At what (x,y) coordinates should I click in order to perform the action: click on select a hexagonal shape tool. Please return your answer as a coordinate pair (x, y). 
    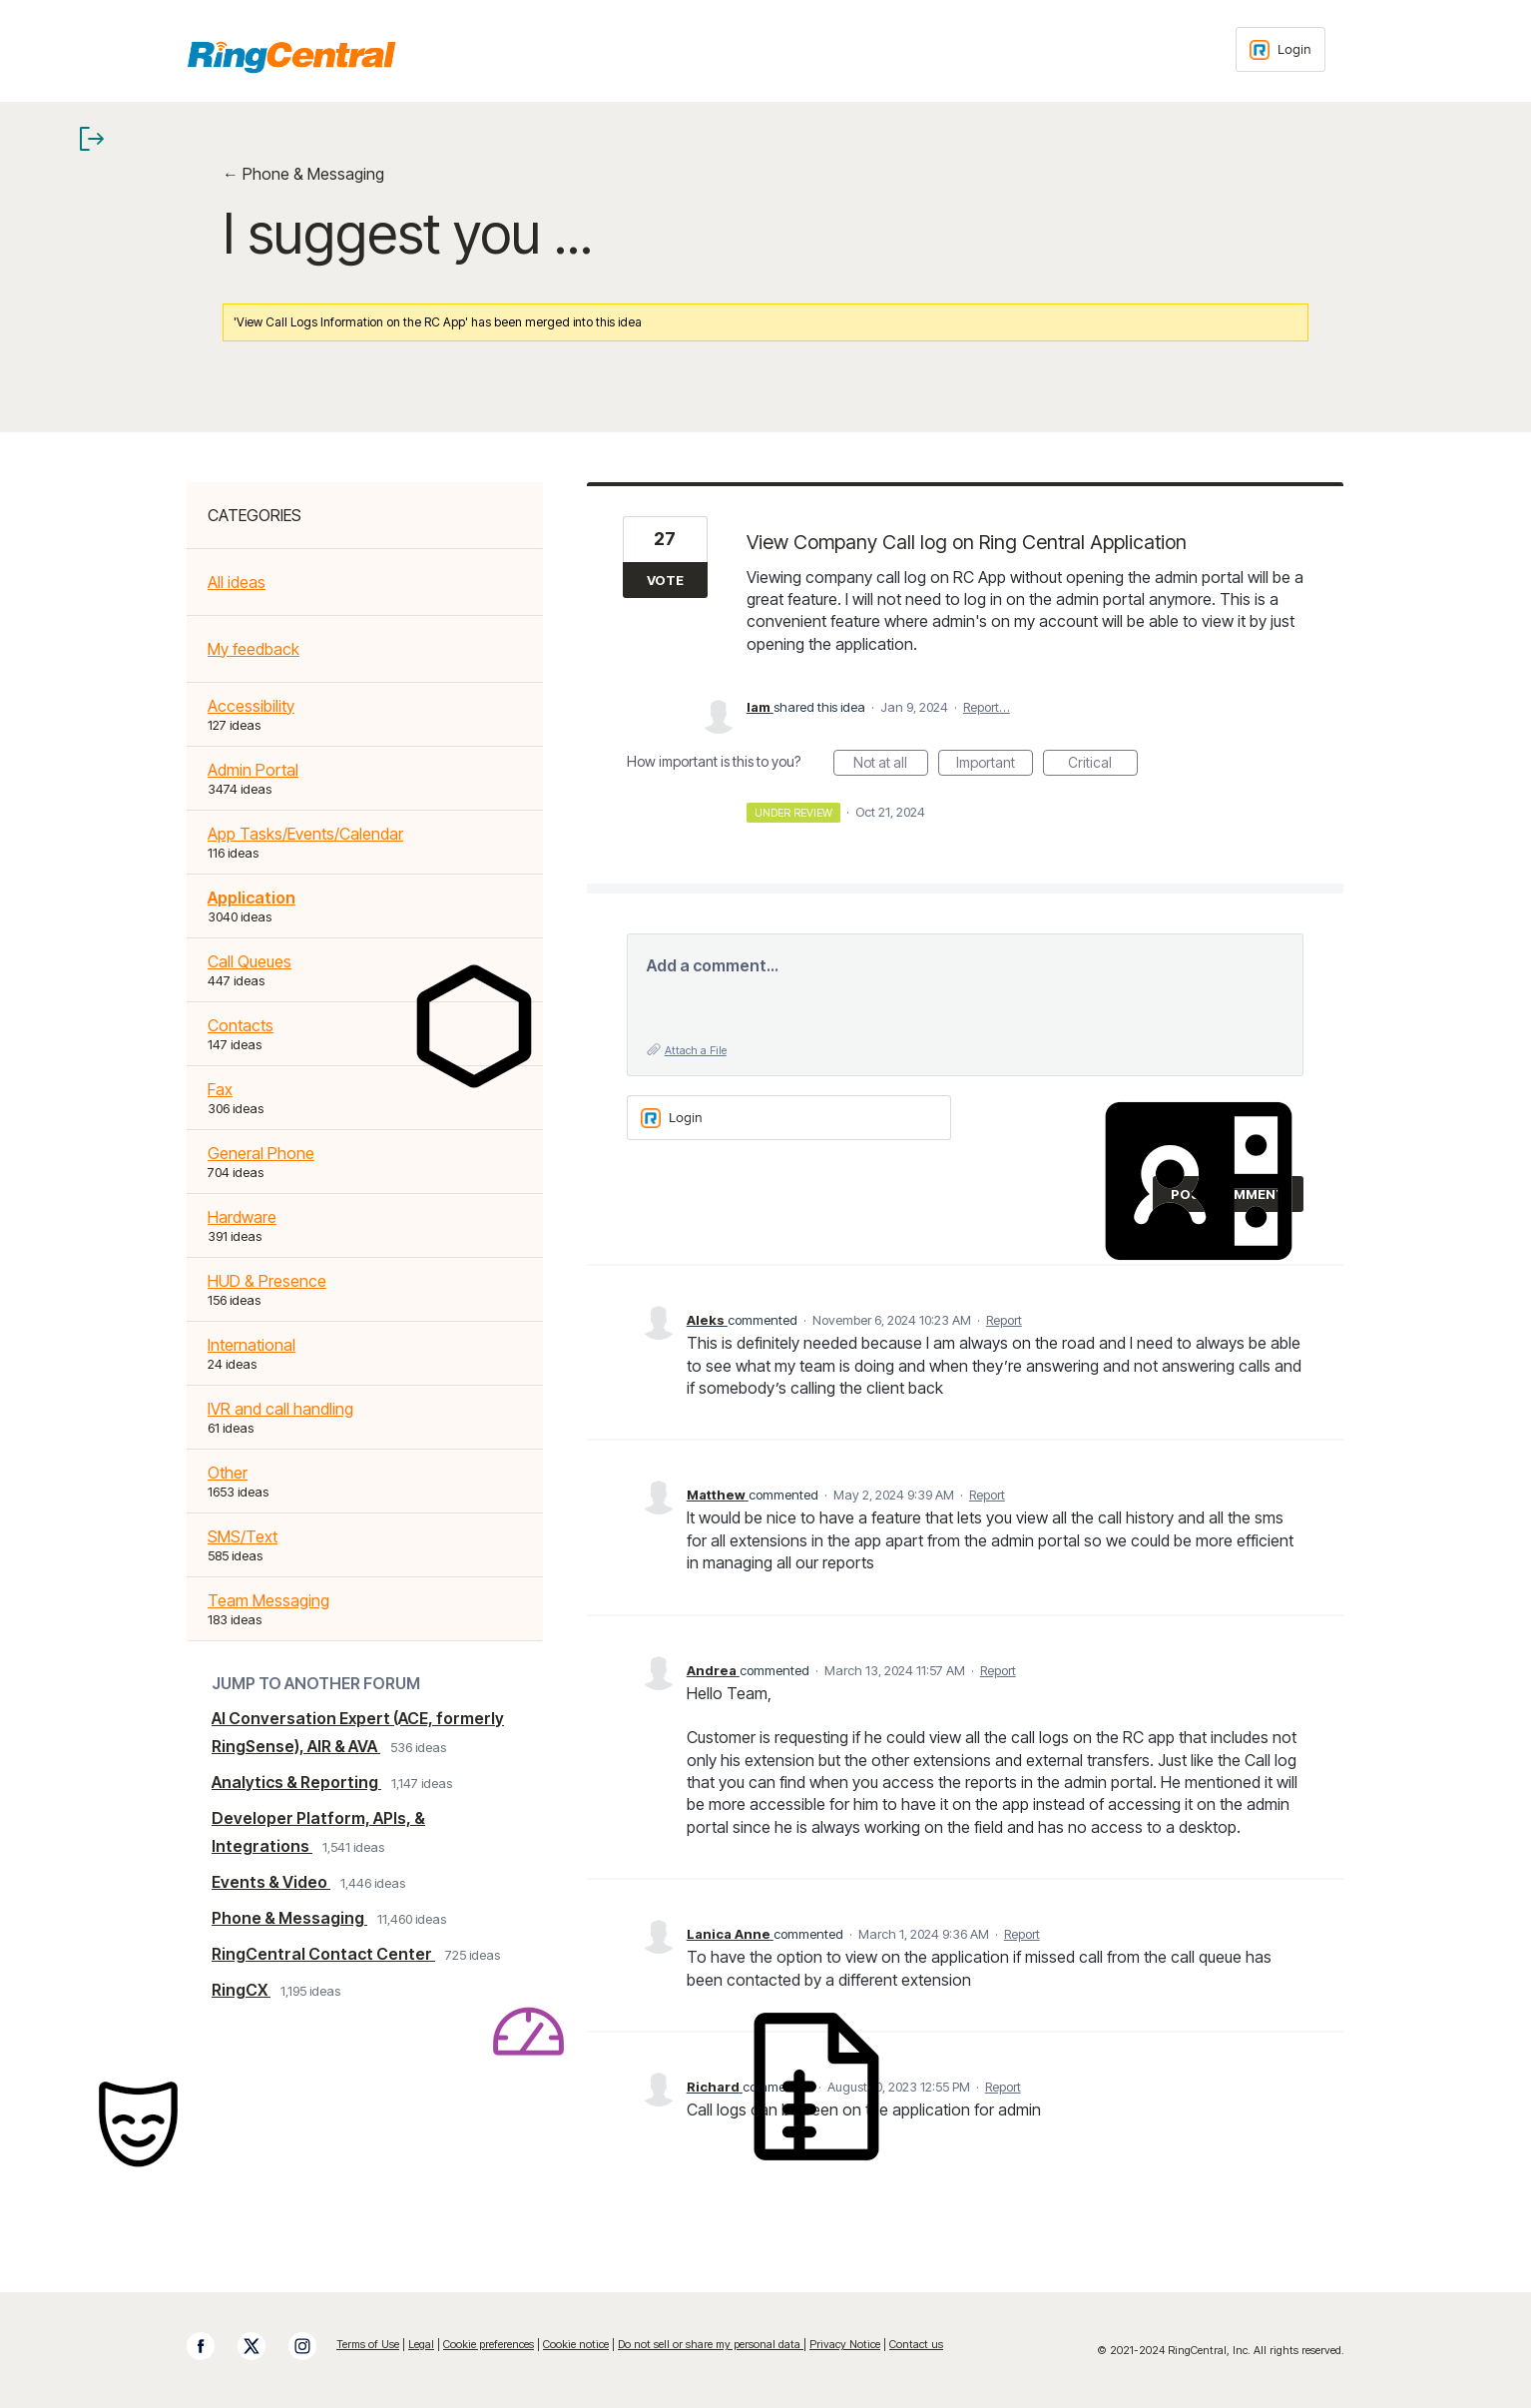
    Looking at the image, I should click on (474, 1026).